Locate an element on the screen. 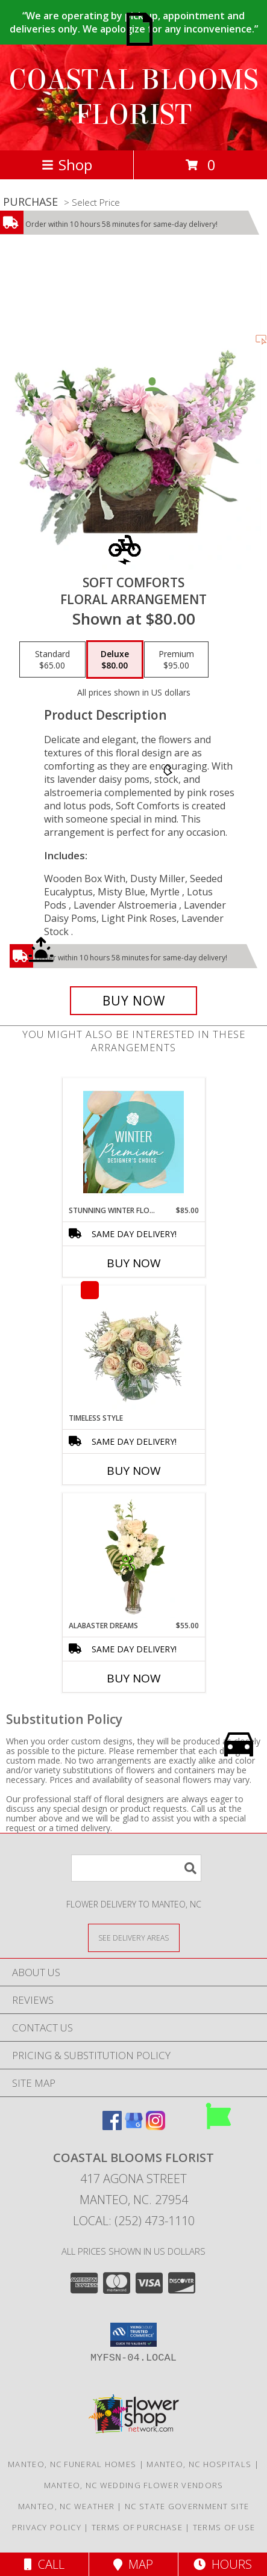 Image resolution: width=267 pixels, height=2576 pixels. view all users or team members is located at coordinates (128, 1563).